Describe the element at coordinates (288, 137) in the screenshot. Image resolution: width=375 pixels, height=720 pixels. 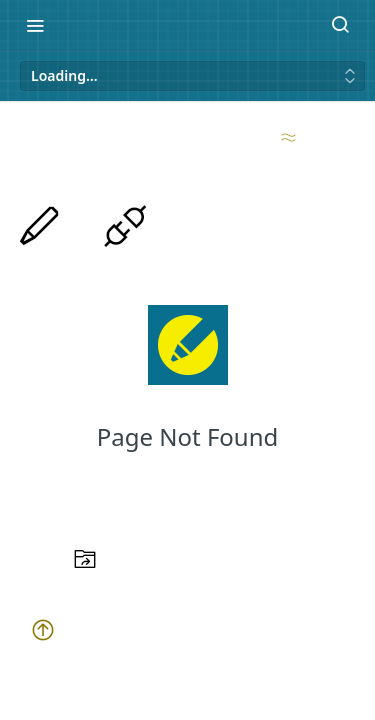
I see `indicates approximate or estimated value` at that location.